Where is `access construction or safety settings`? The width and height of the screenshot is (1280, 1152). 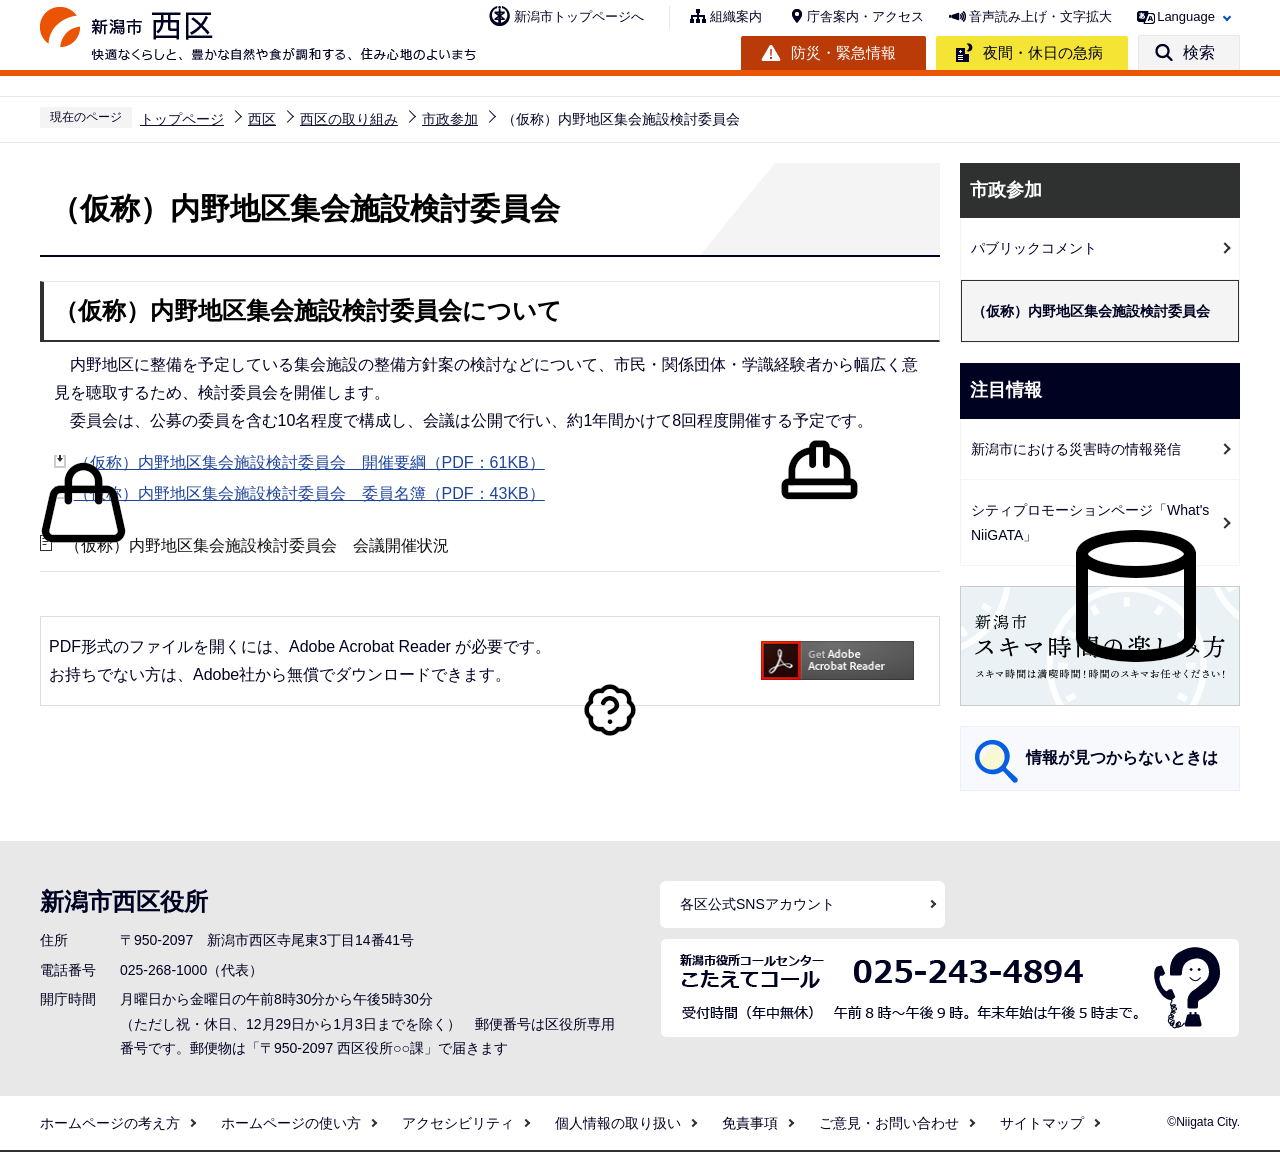
access construction or safety settings is located at coordinates (819, 471).